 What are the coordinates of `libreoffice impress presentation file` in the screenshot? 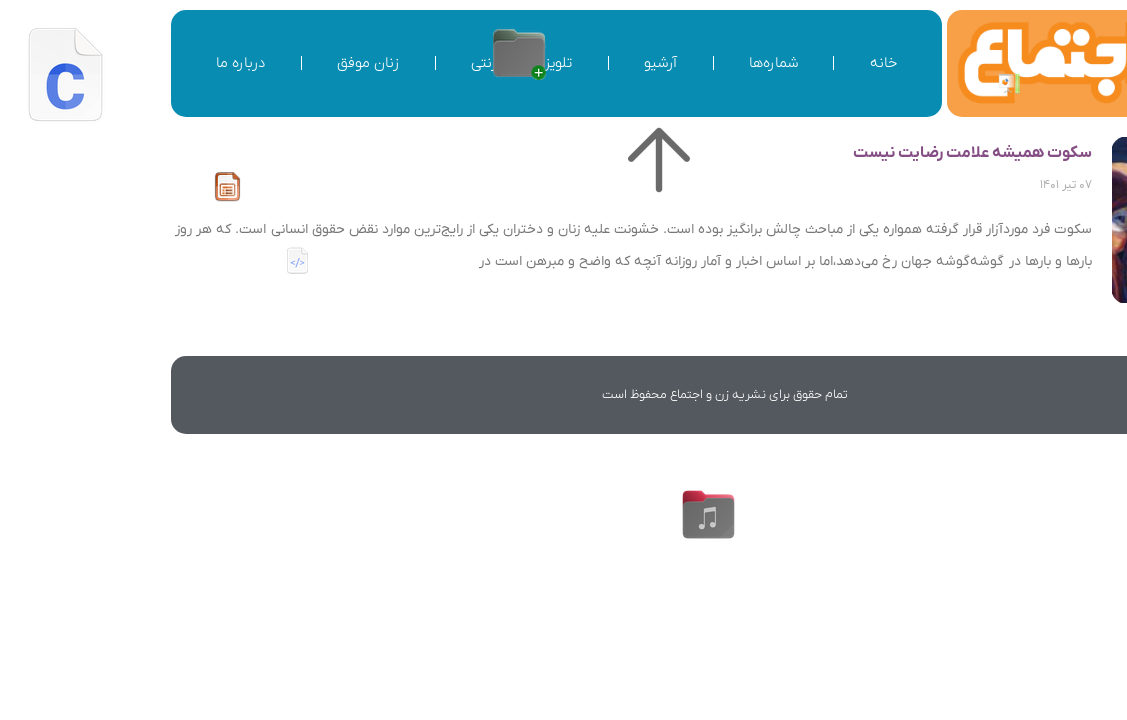 It's located at (227, 186).